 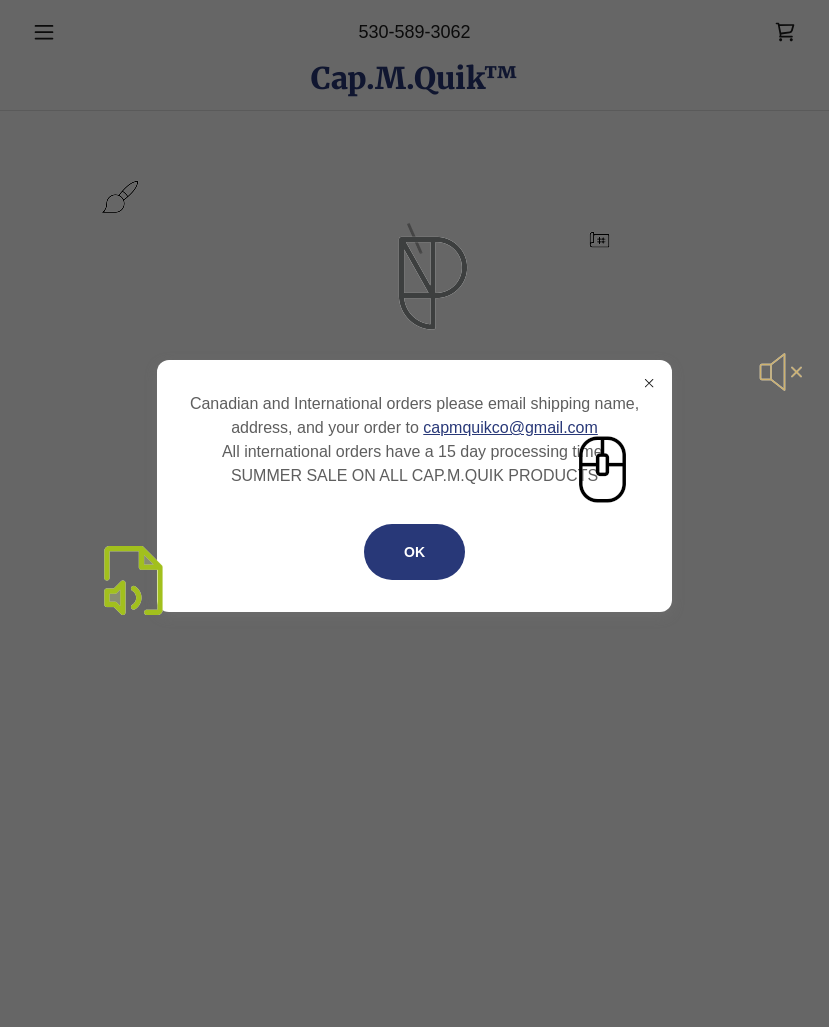 What do you see at coordinates (426, 278) in the screenshot?
I see `phosphor icons logo` at bounding box center [426, 278].